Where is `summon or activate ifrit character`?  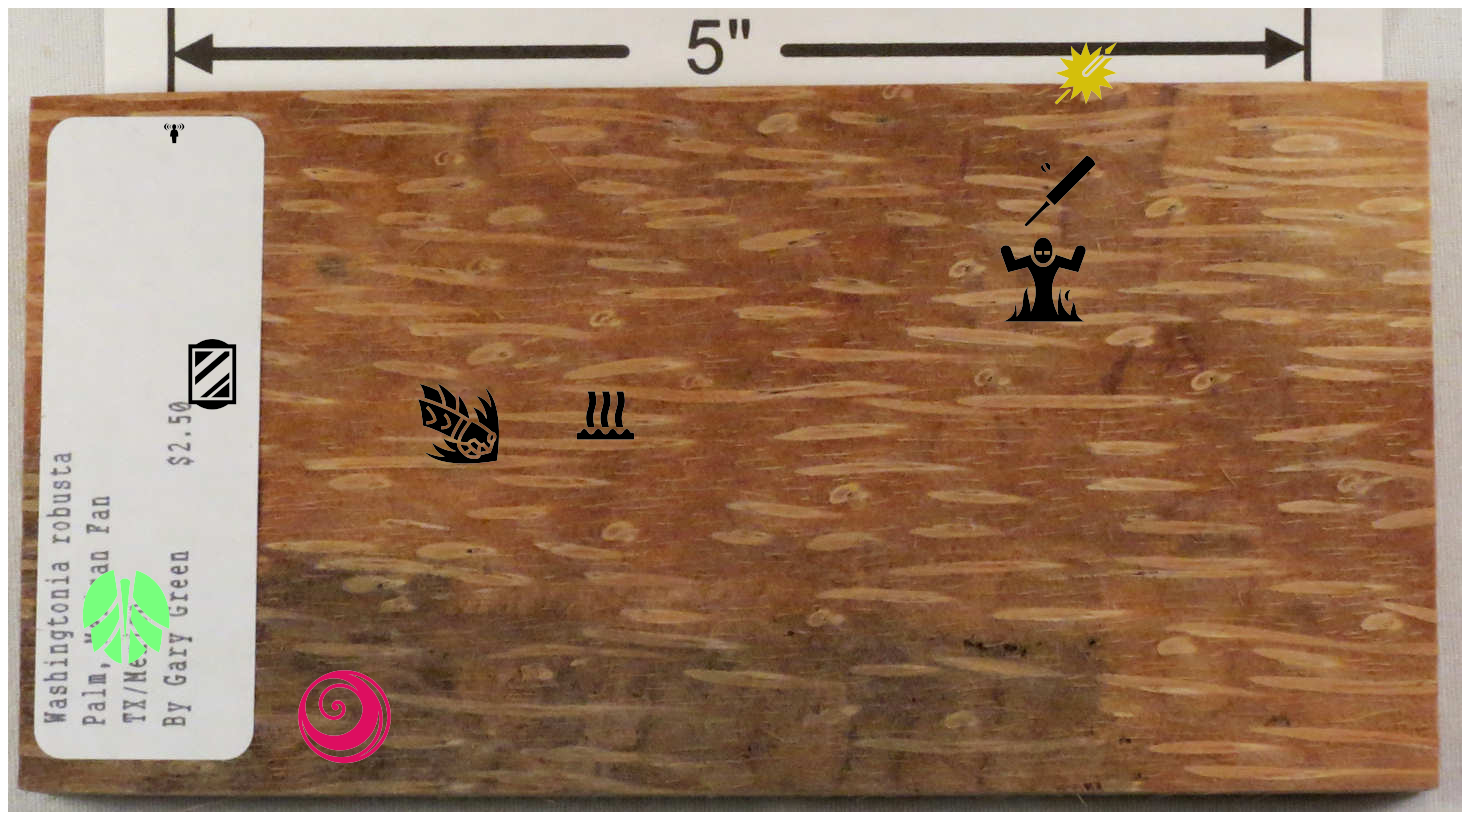 summon or activate ifrit character is located at coordinates (1044, 280).